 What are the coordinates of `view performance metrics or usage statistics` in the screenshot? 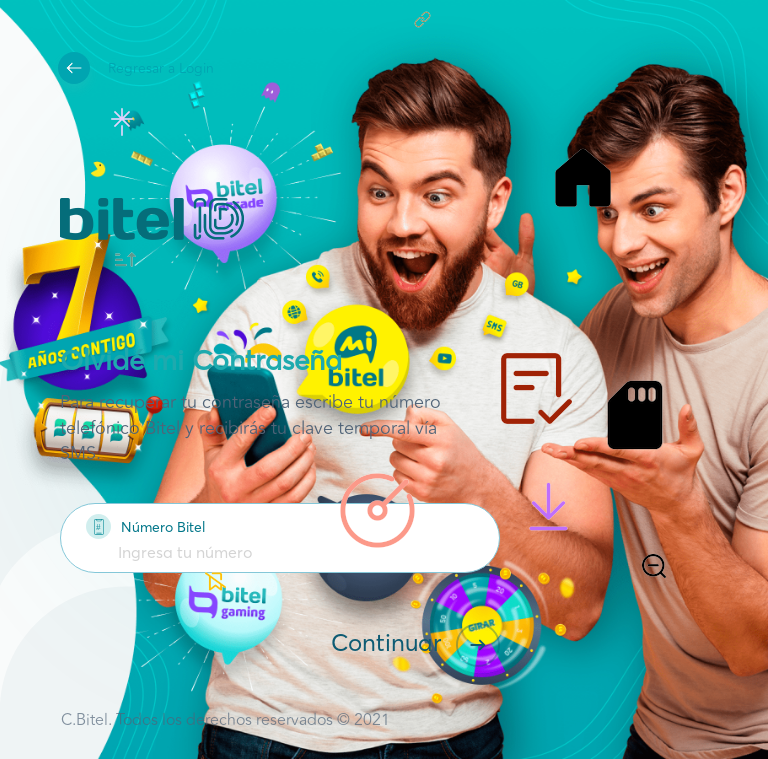 It's located at (377, 510).